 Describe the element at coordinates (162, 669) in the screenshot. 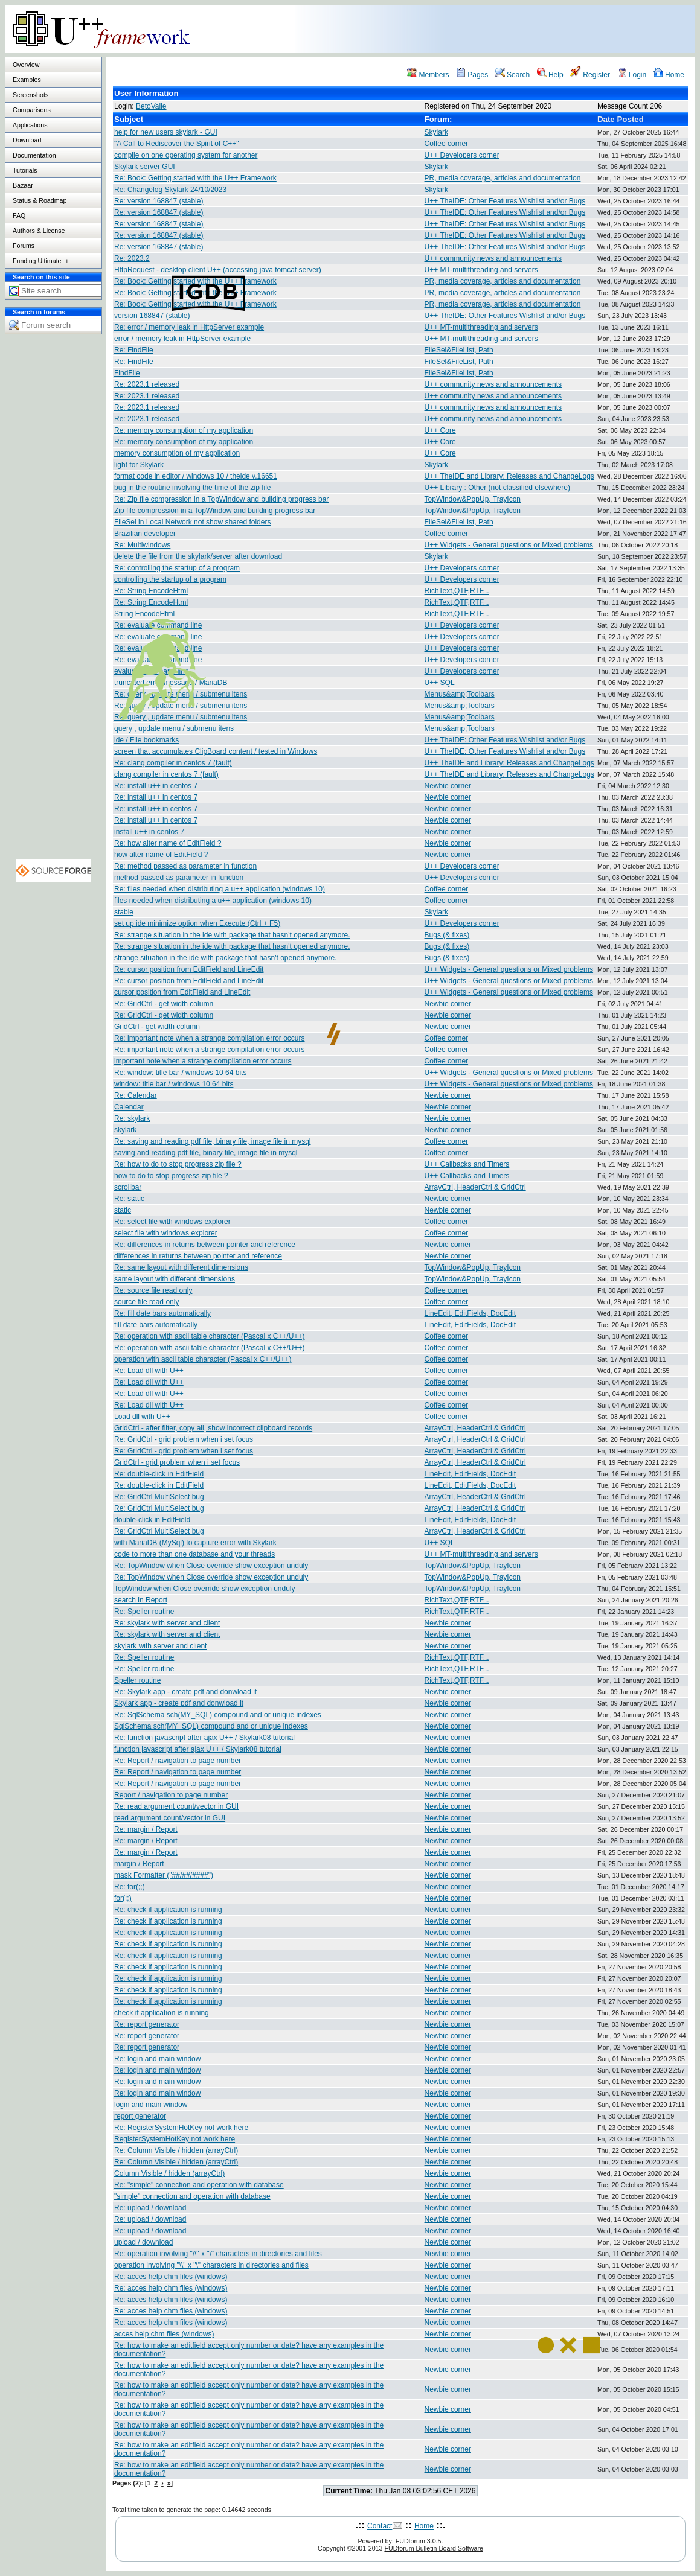

I see `lamborghini brand logo` at that location.